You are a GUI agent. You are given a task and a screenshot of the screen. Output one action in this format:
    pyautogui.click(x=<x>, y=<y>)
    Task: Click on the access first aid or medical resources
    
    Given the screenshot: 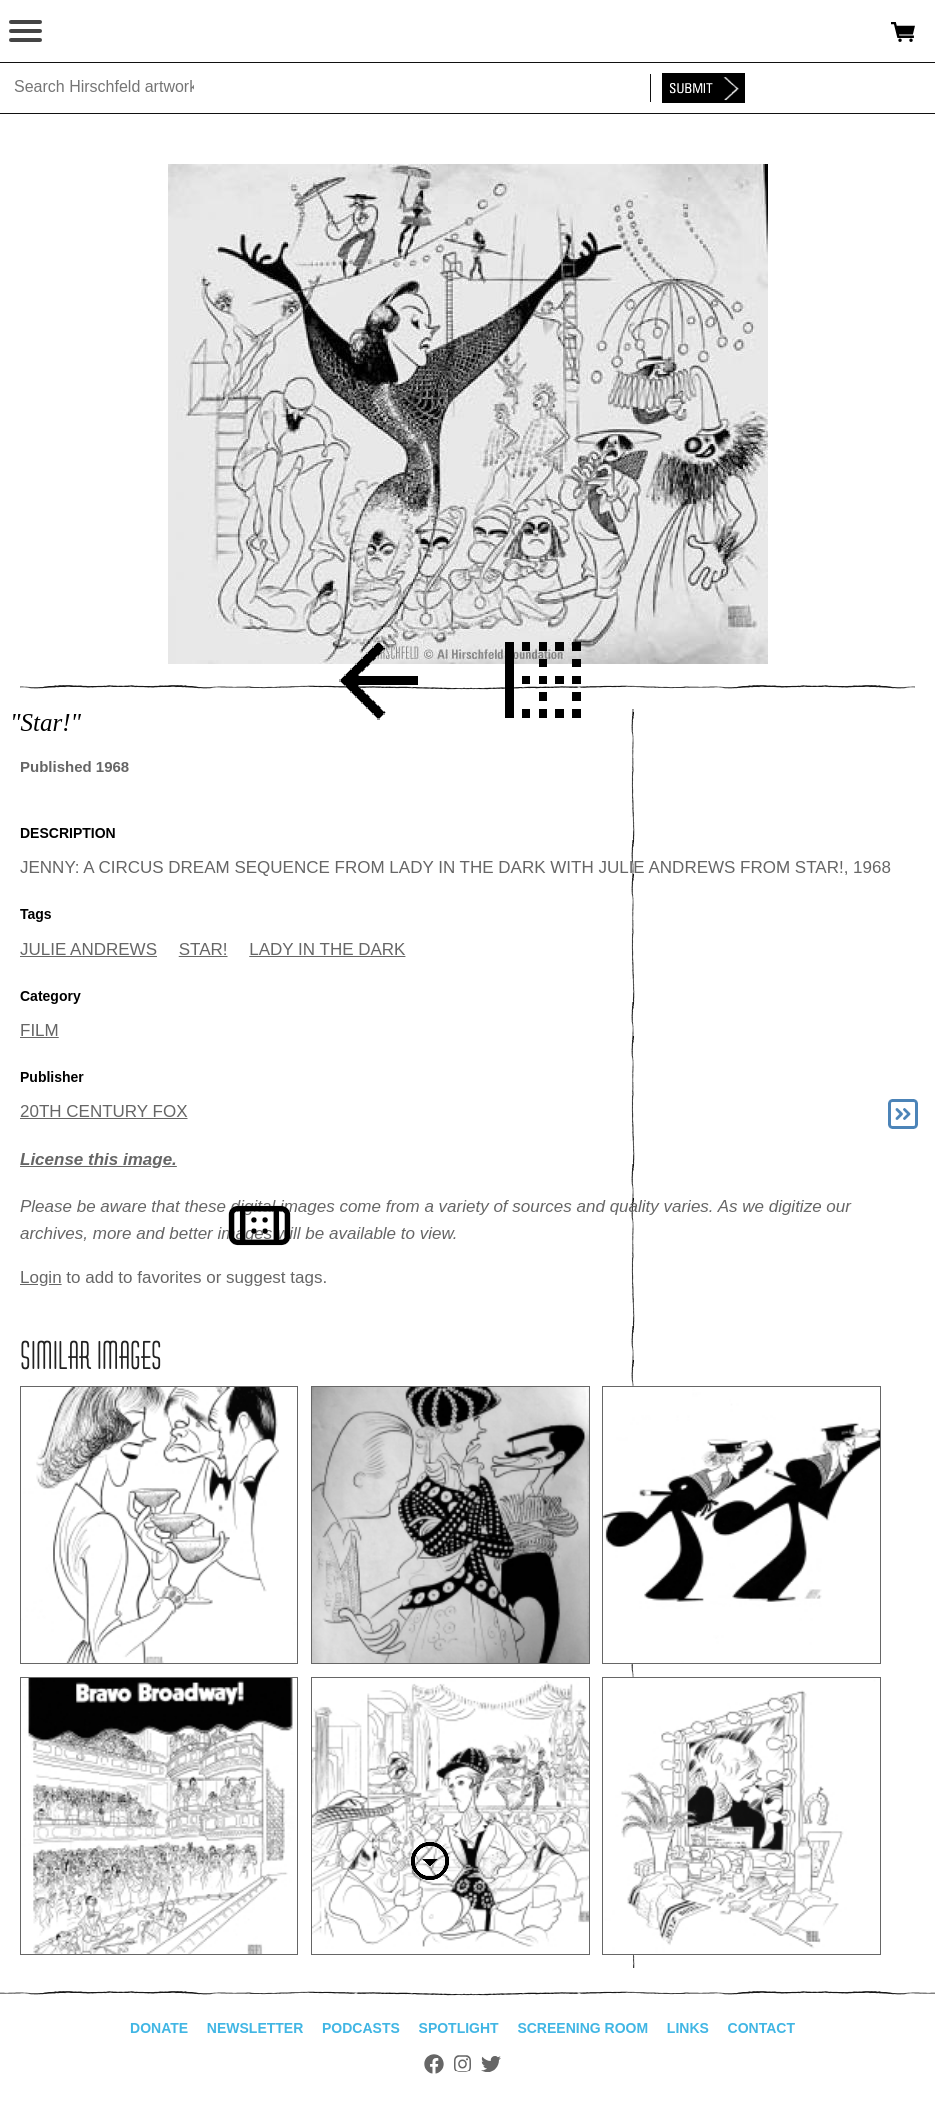 What is the action you would take?
    pyautogui.click(x=259, y=1225)
    